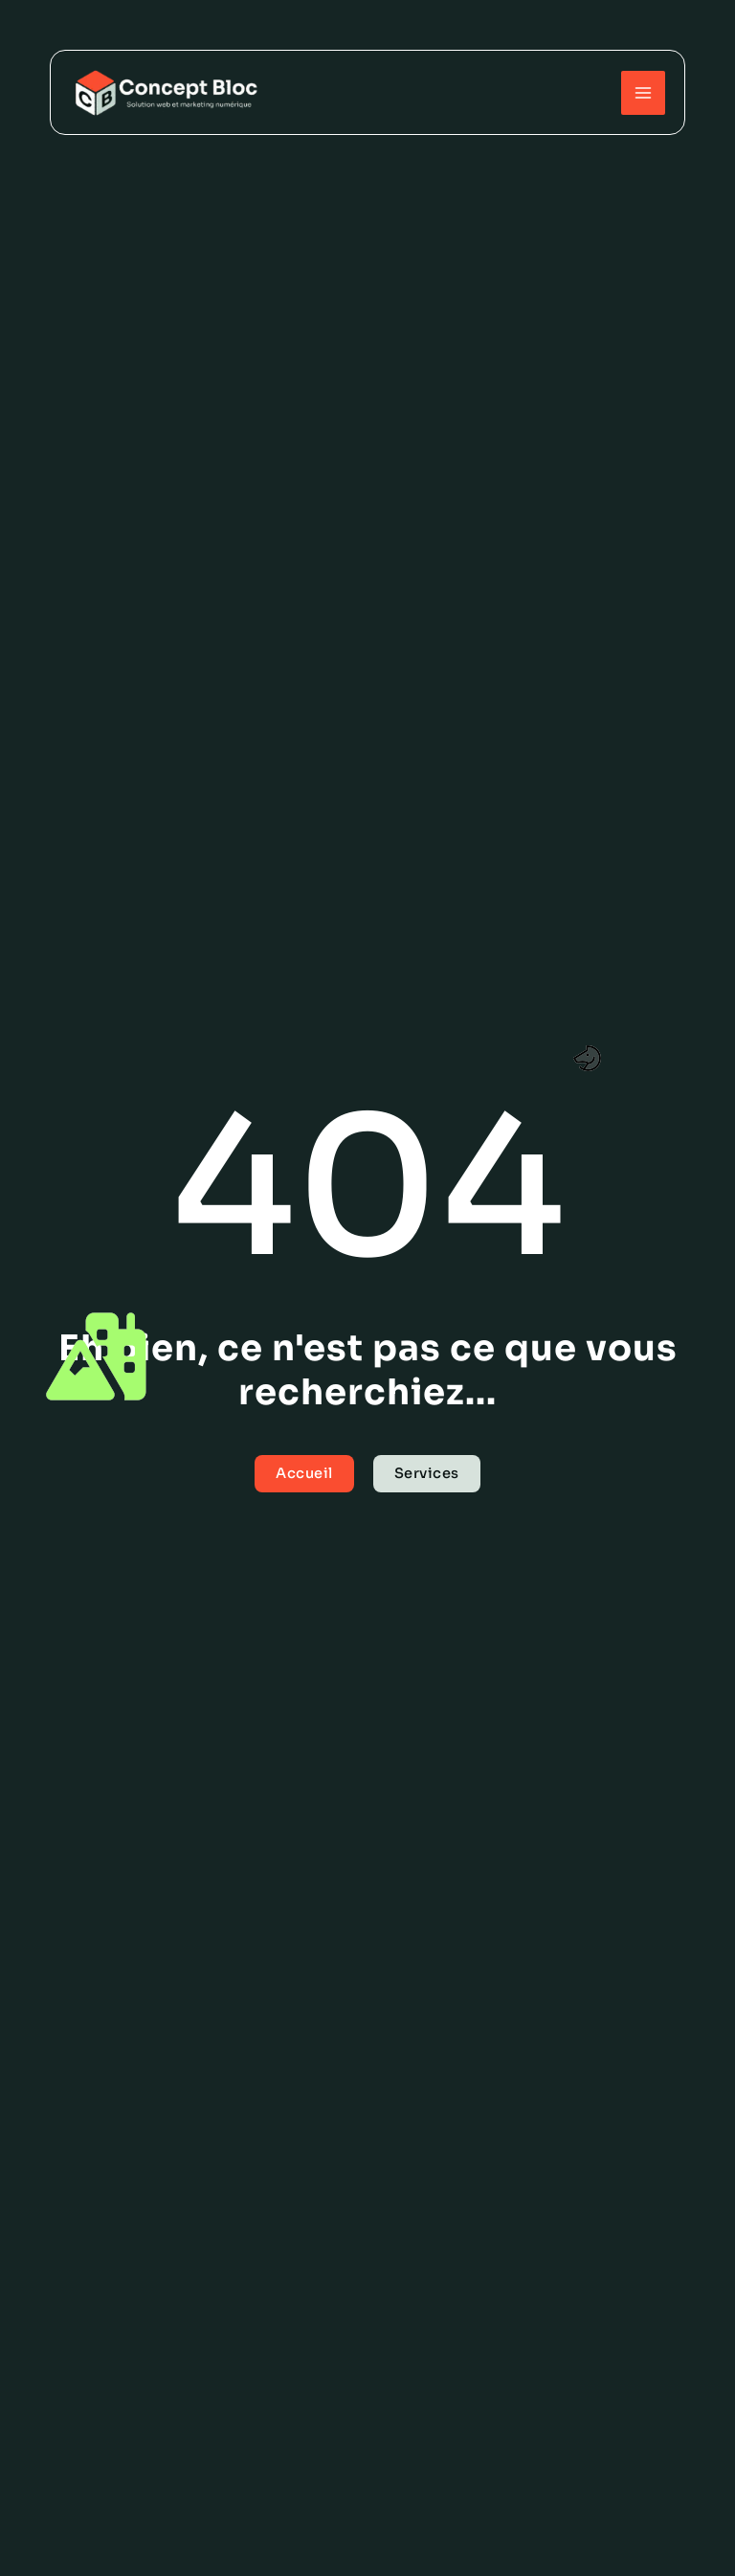 Image resolution: width=735 pixels, height=2576 pixels. Describe the element at coordinates (588, 1058) in the screenshot. I see `access equestrian or horse-related features` at that location.